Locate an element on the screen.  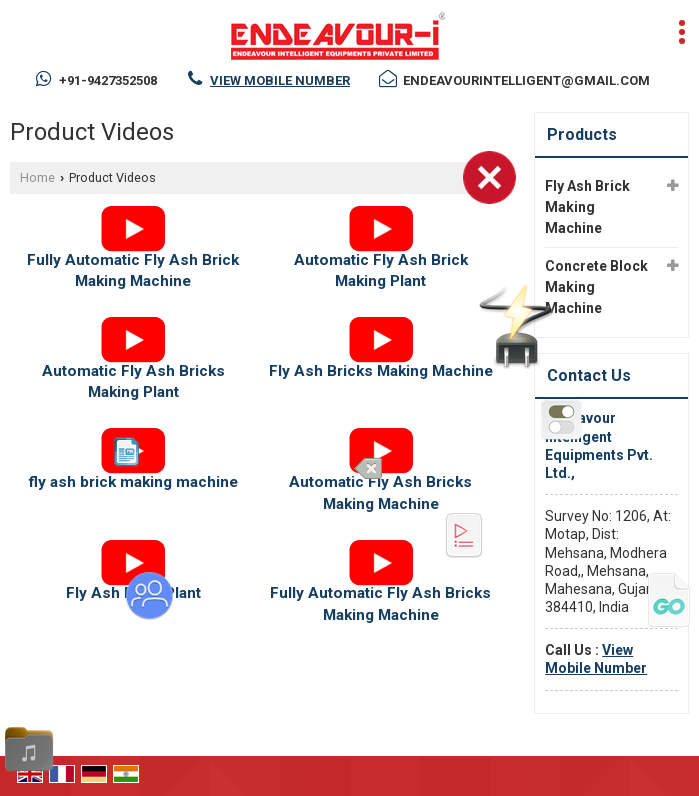
an audio playlist file is located at coordinates (464, 535).